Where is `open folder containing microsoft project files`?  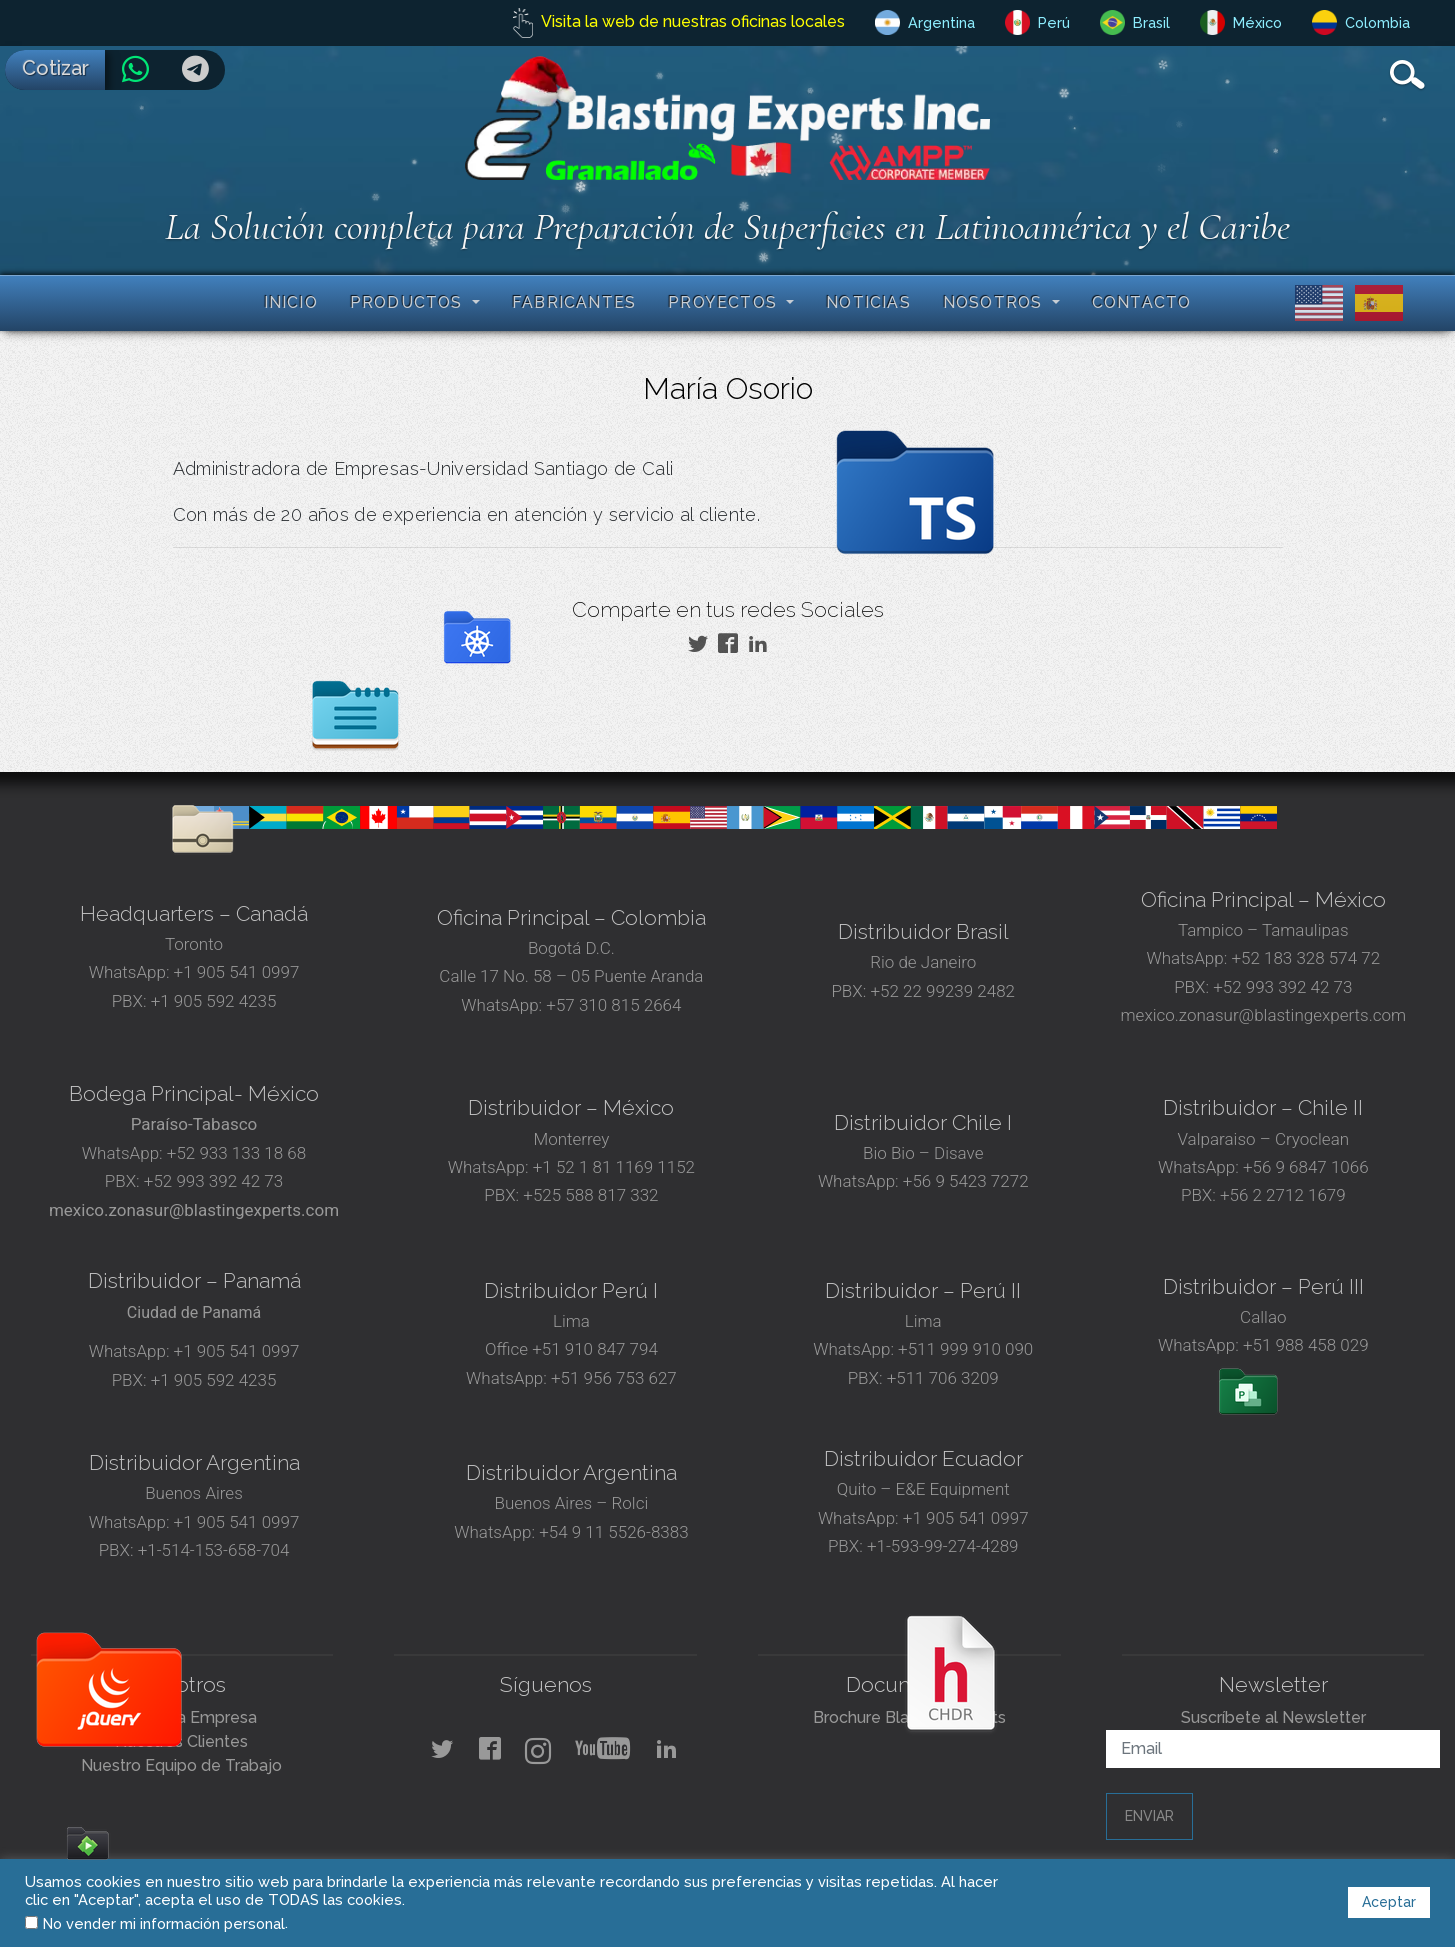
open folder containing microsoft project files is located at coordinates (1248, 1393).